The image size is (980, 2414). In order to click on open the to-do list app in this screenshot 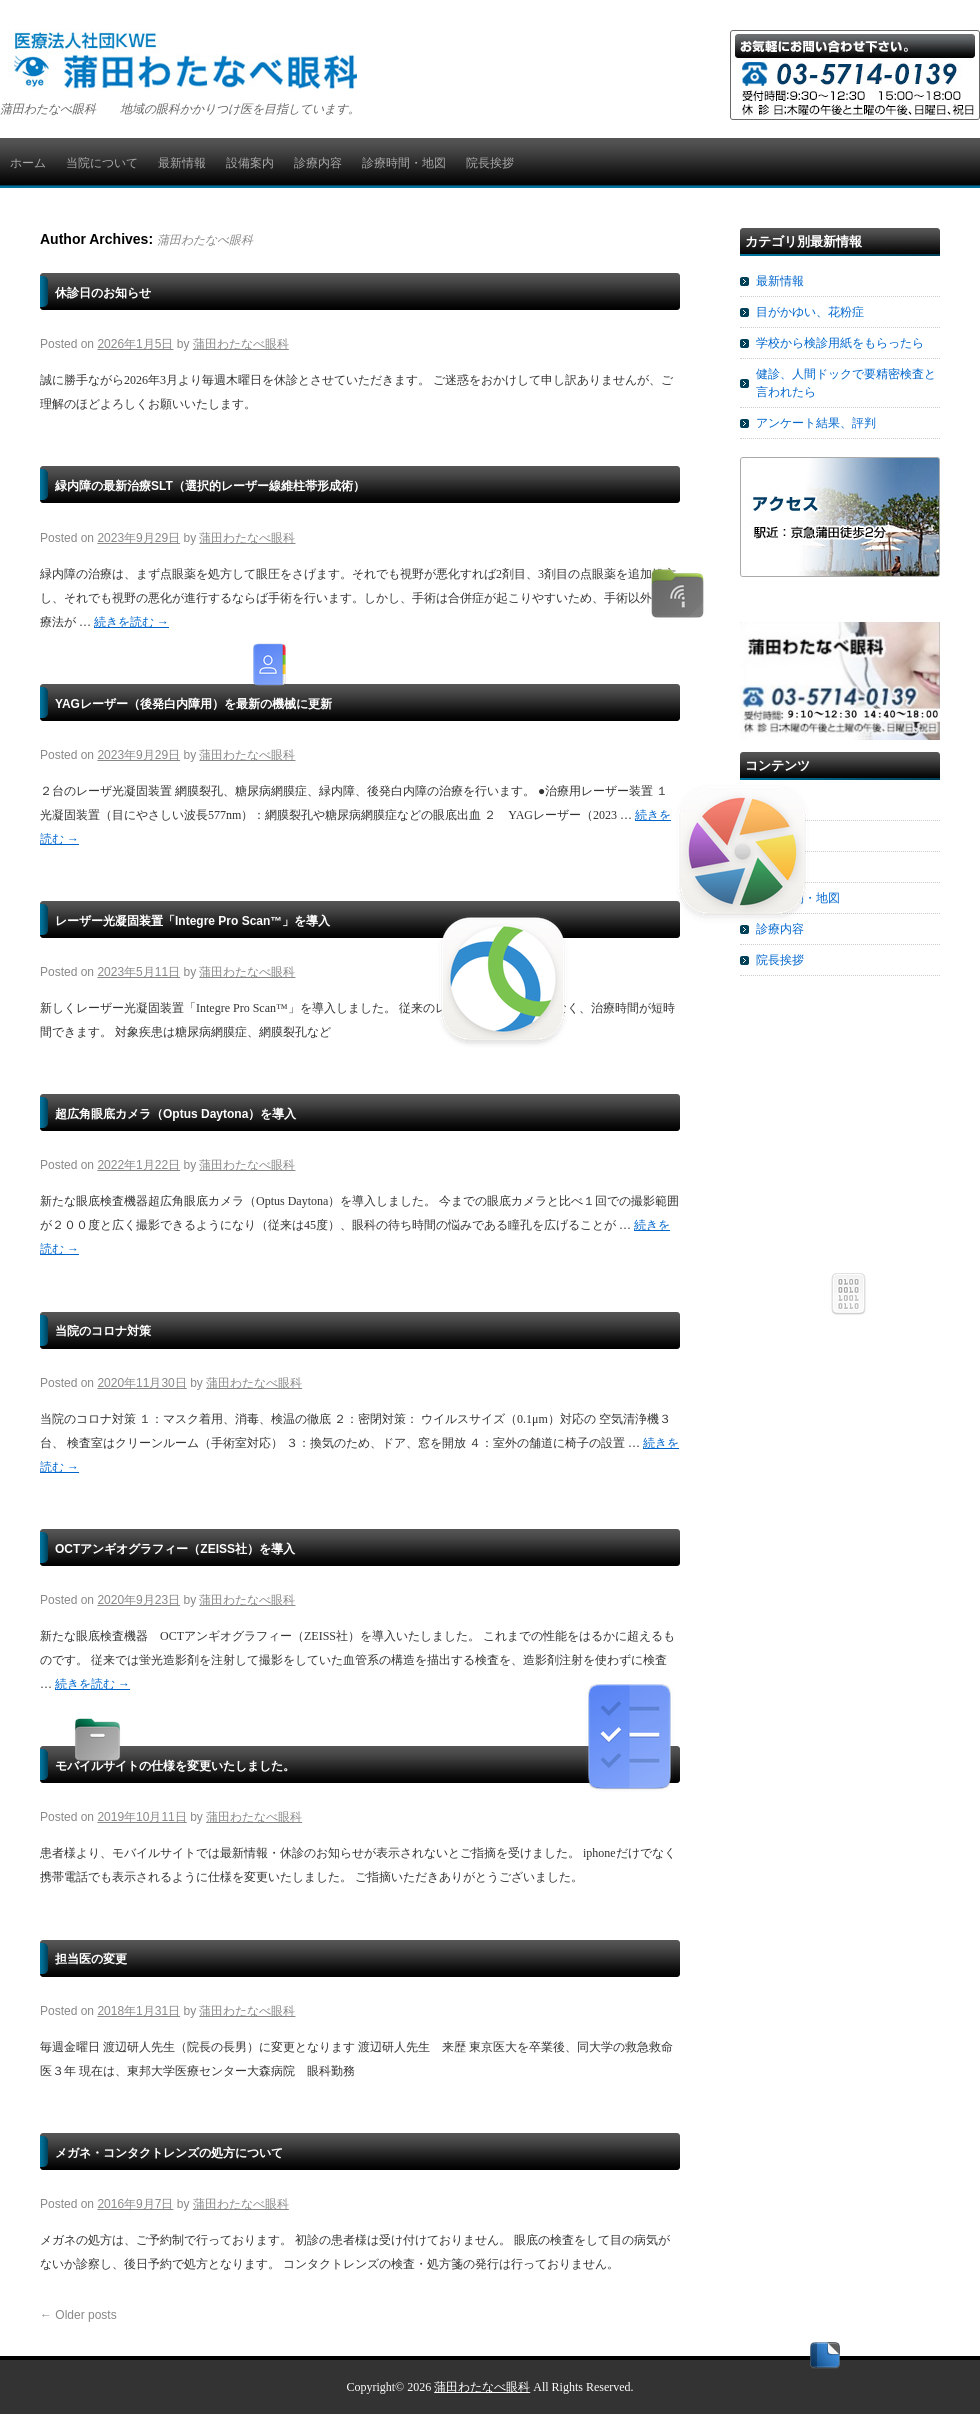, I will do `click(629, 1736)`.